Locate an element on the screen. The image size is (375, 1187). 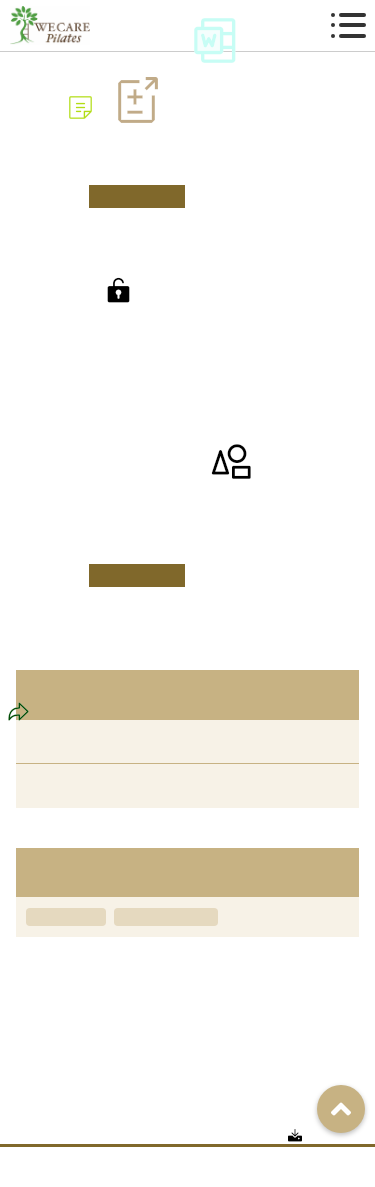
unlocked or unsecured state is located at coordinates (118, 291).